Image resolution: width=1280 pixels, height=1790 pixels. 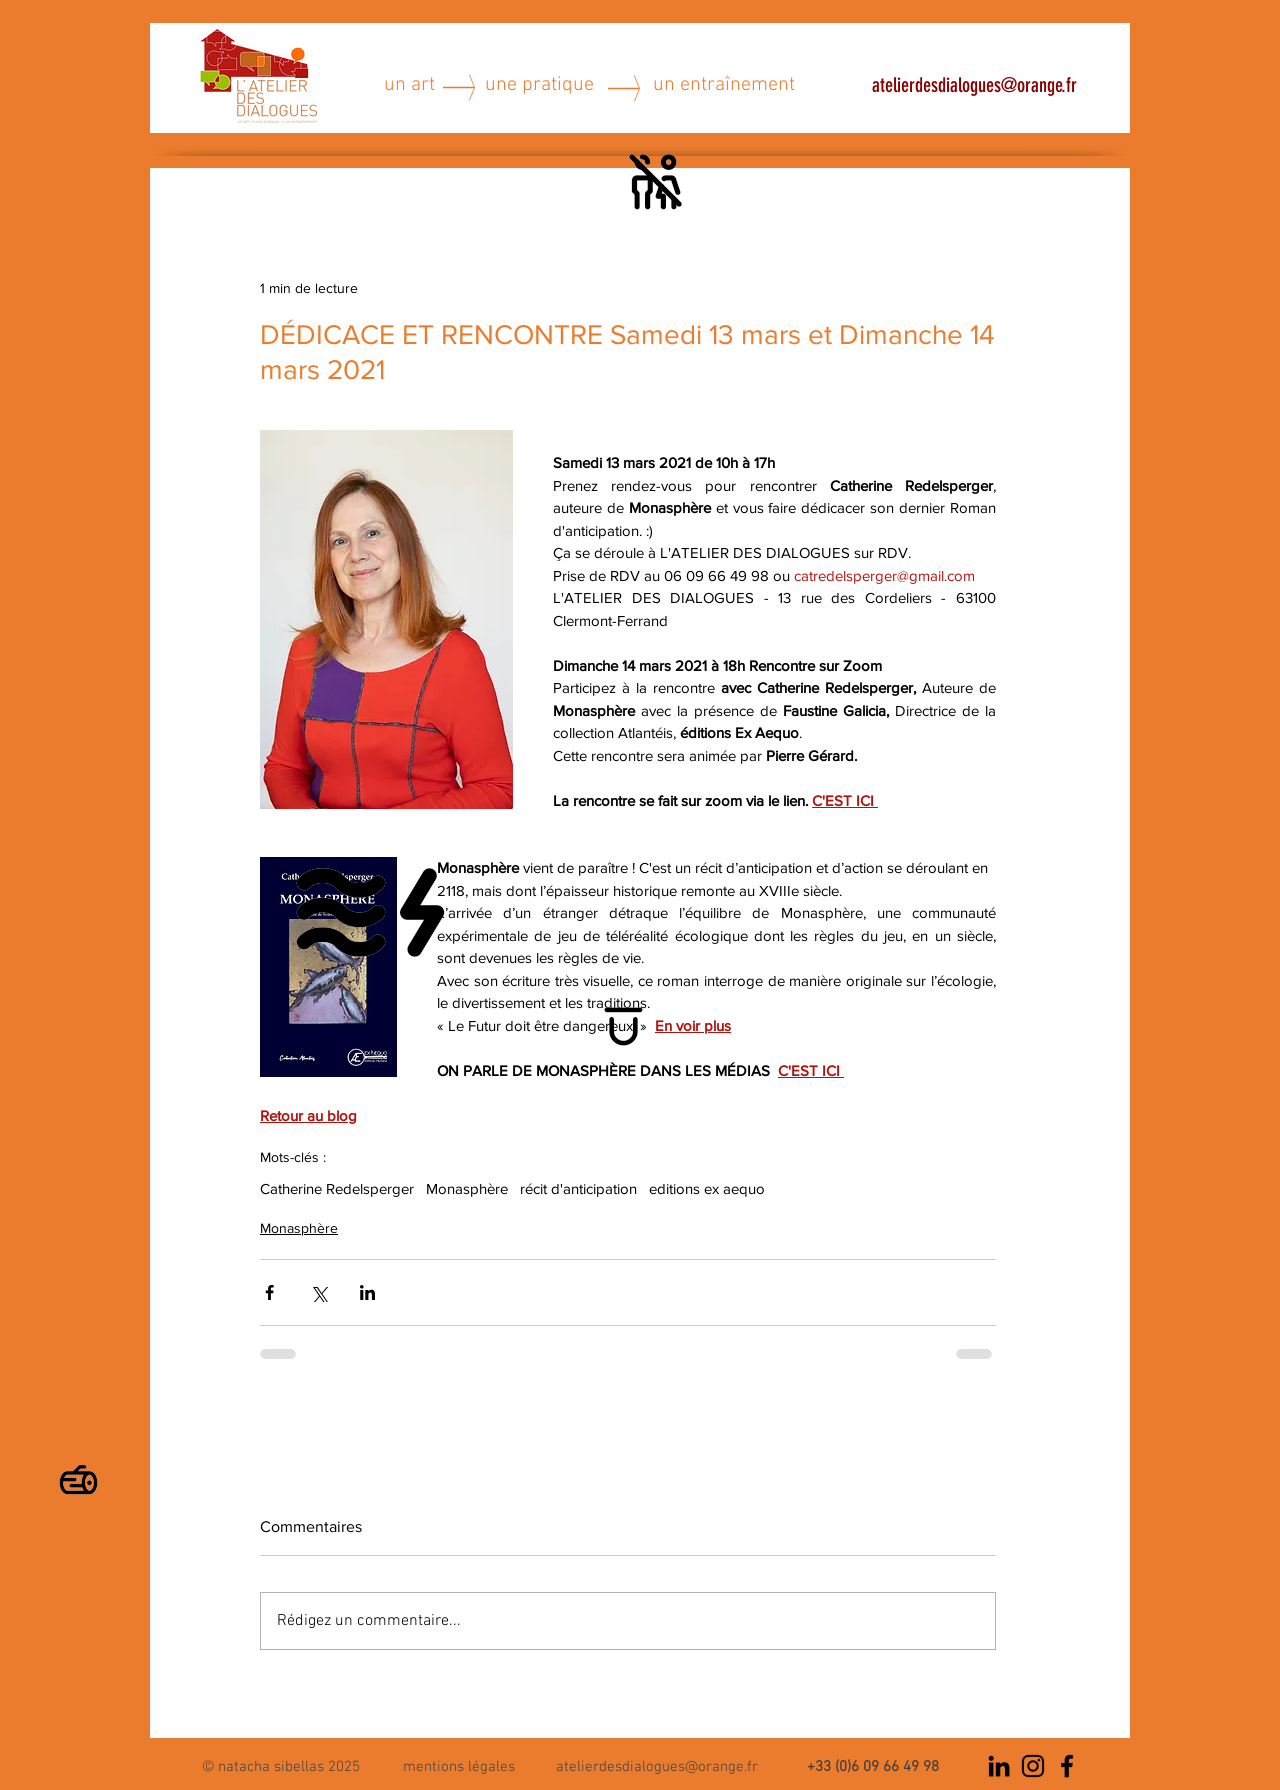 What do you see at coordinates (78, 1481) in the screenshot?
I see `view activity log or history` at bounding box center [78, 1481].